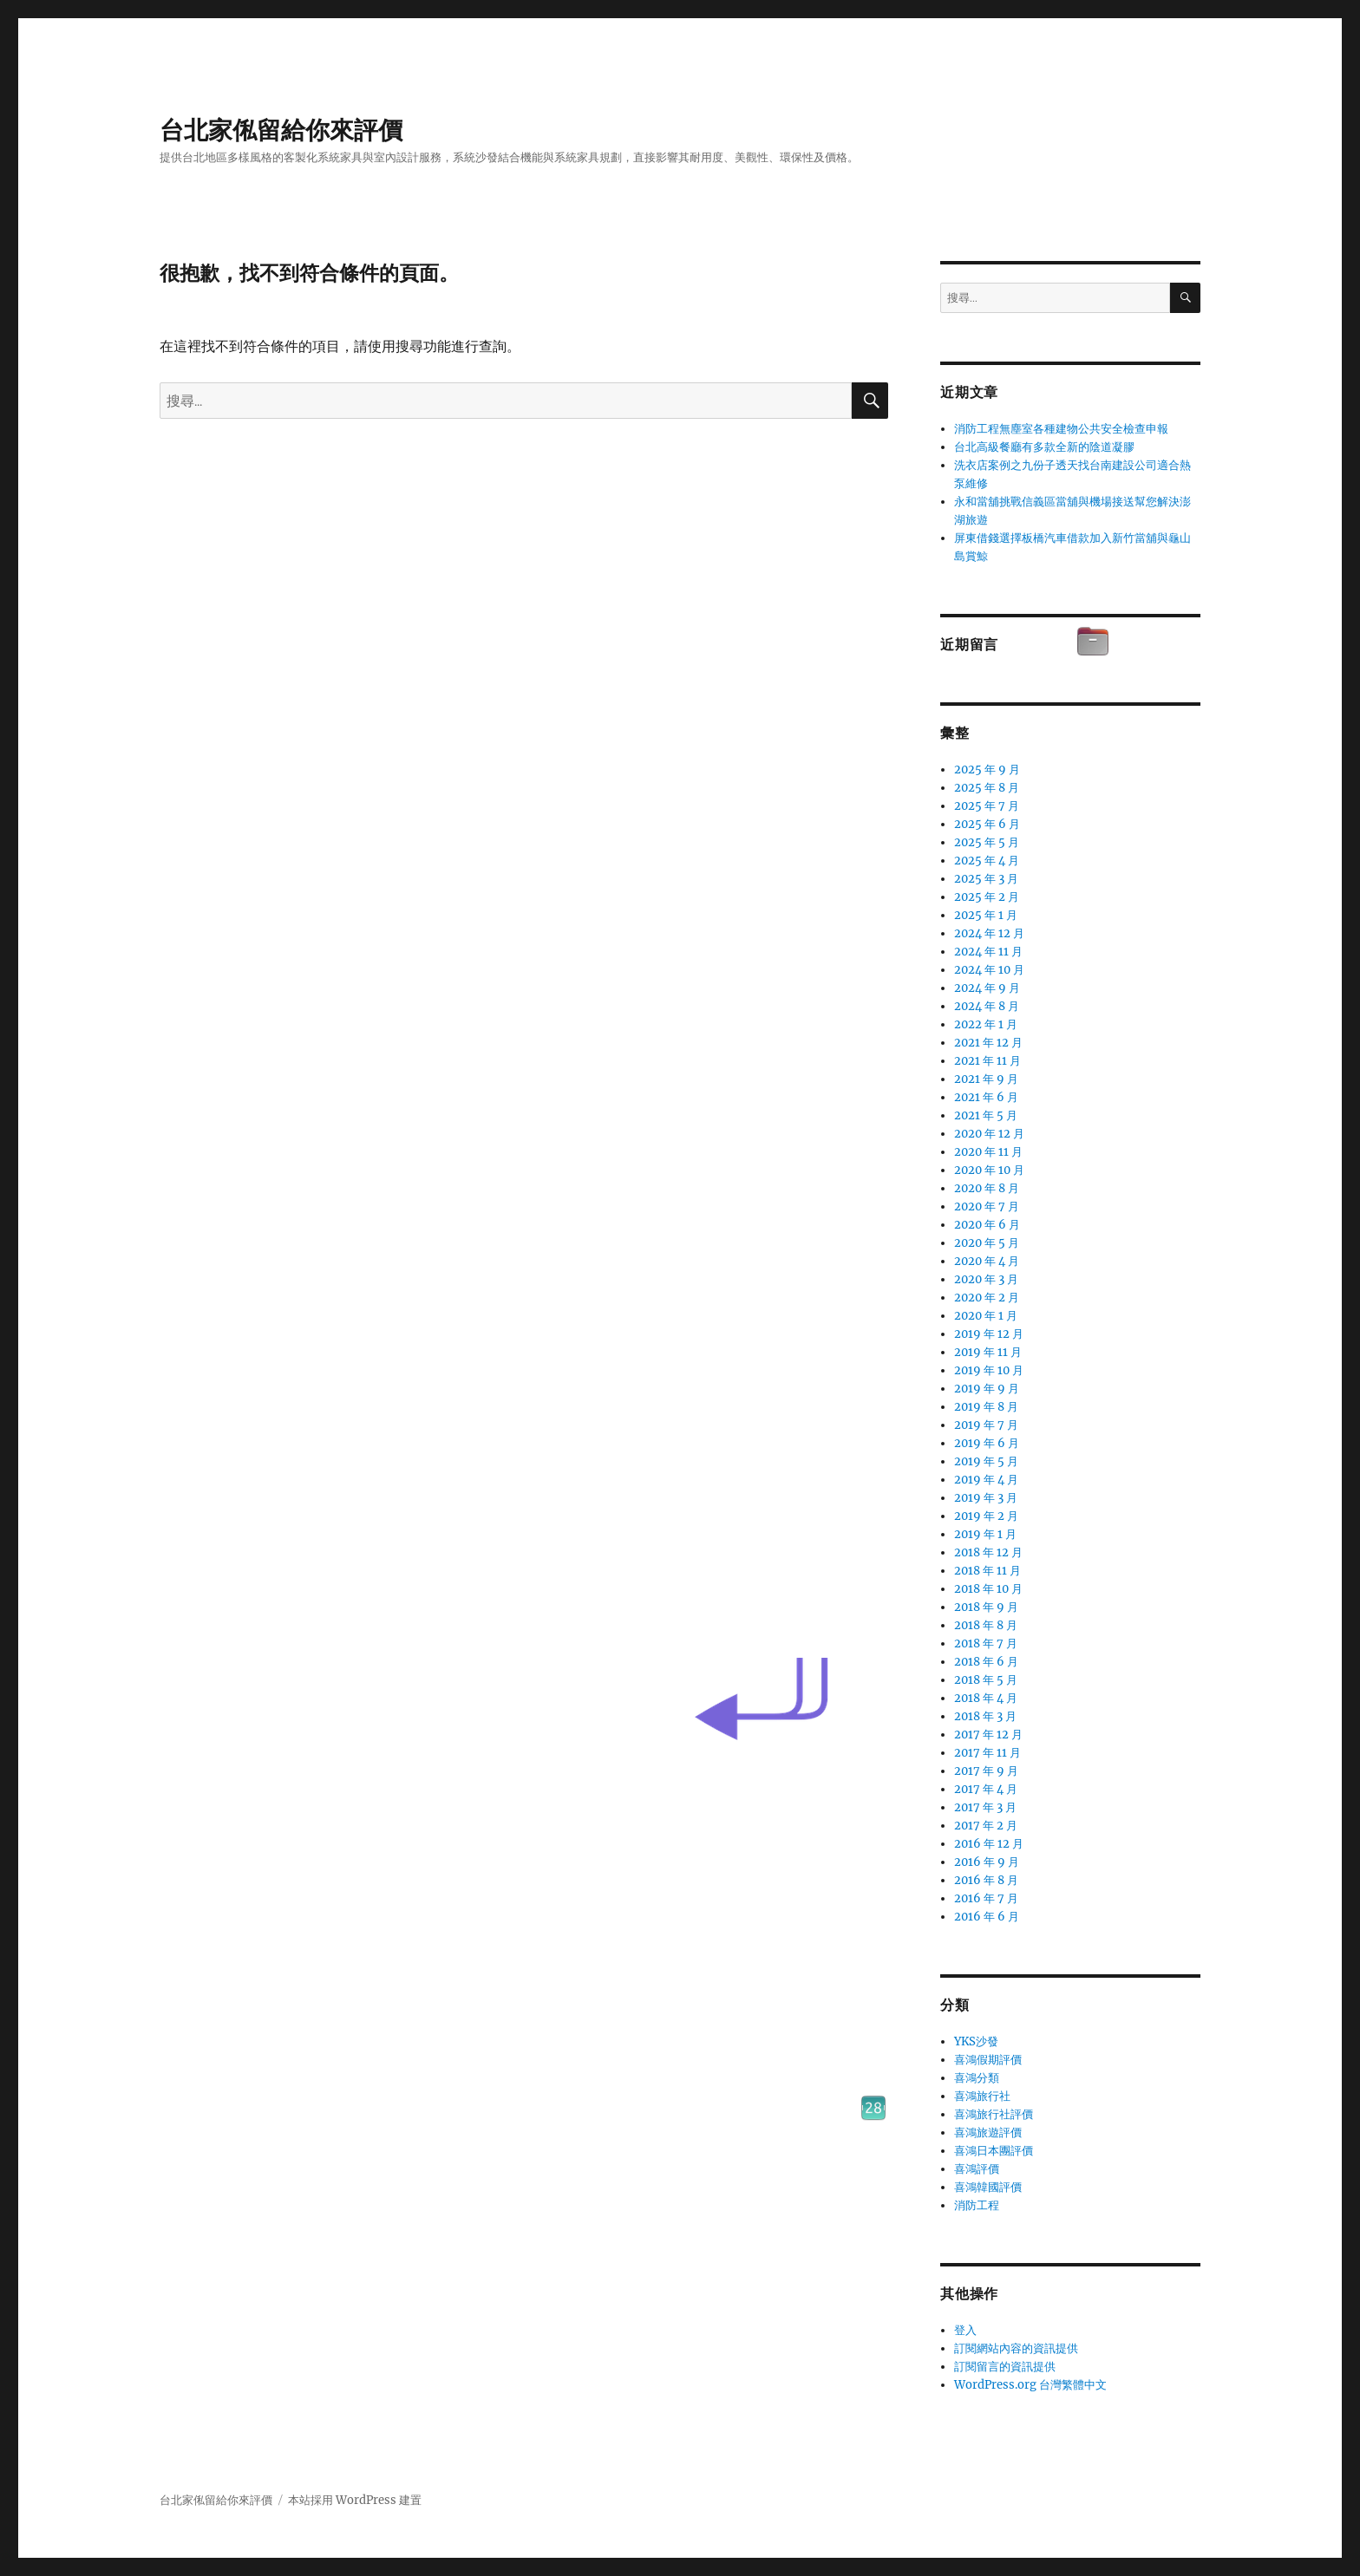 Image resolution: width=1360 pixels, height=2576 pixels. I want to click on open the file manager application, so click(1093, 641).